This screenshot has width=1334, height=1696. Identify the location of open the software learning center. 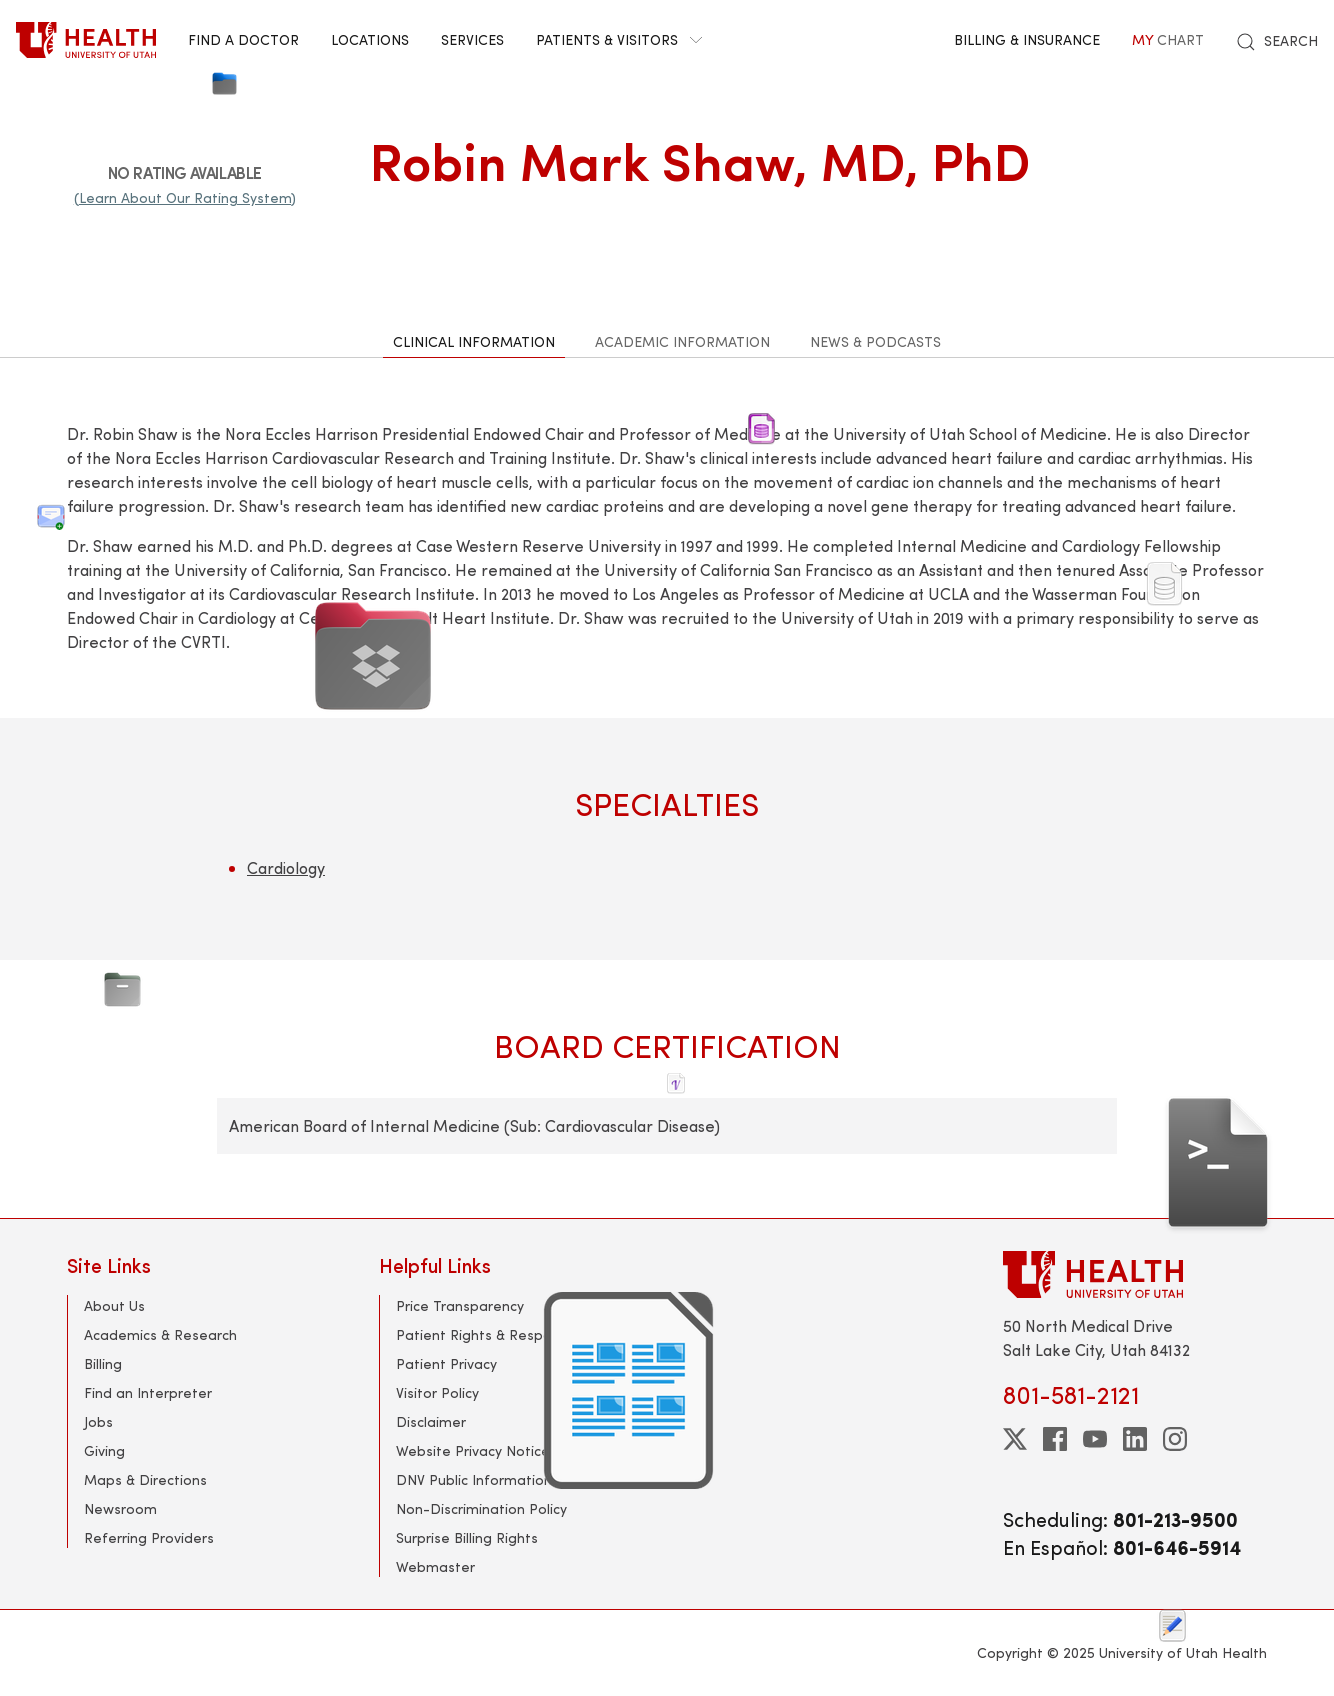
(1172, 1625).